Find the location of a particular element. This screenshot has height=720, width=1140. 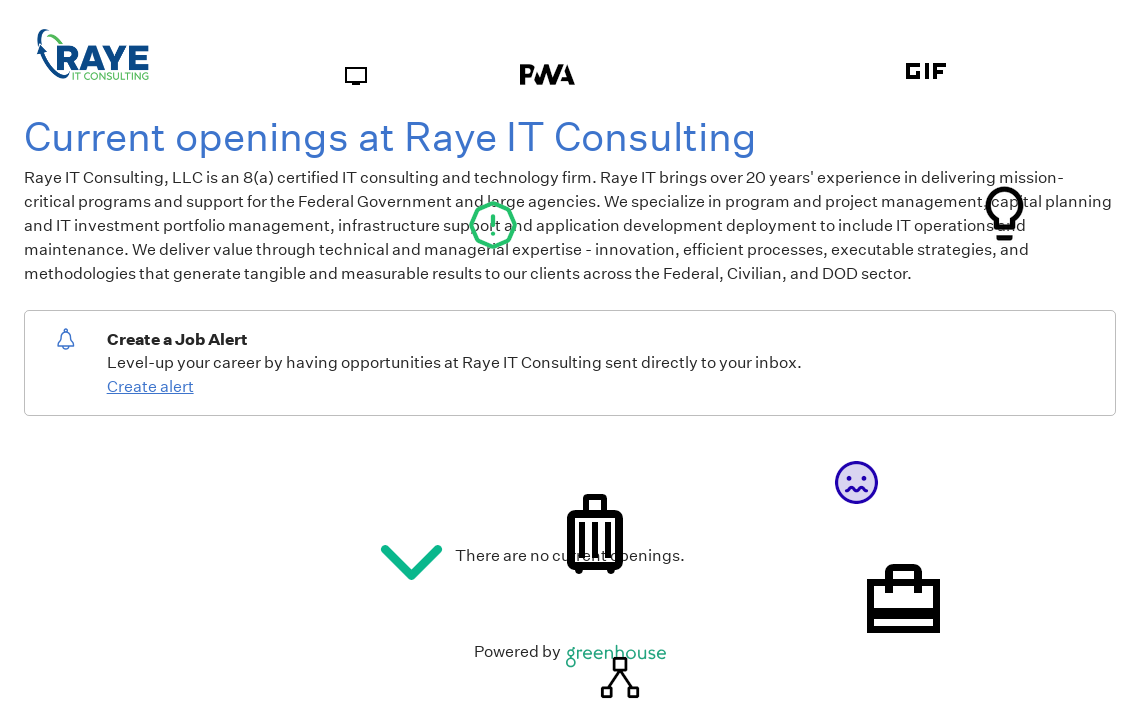

indicates a critical error or warning is located at coordinates (493, 225).